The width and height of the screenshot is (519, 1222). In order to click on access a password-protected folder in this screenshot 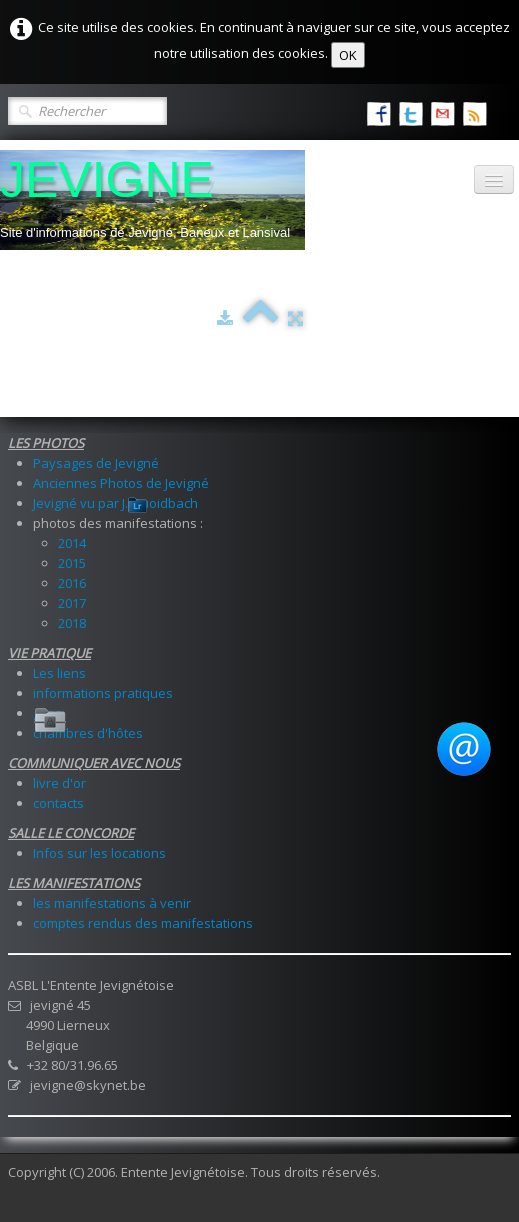, I will do `click(50, 721)`.